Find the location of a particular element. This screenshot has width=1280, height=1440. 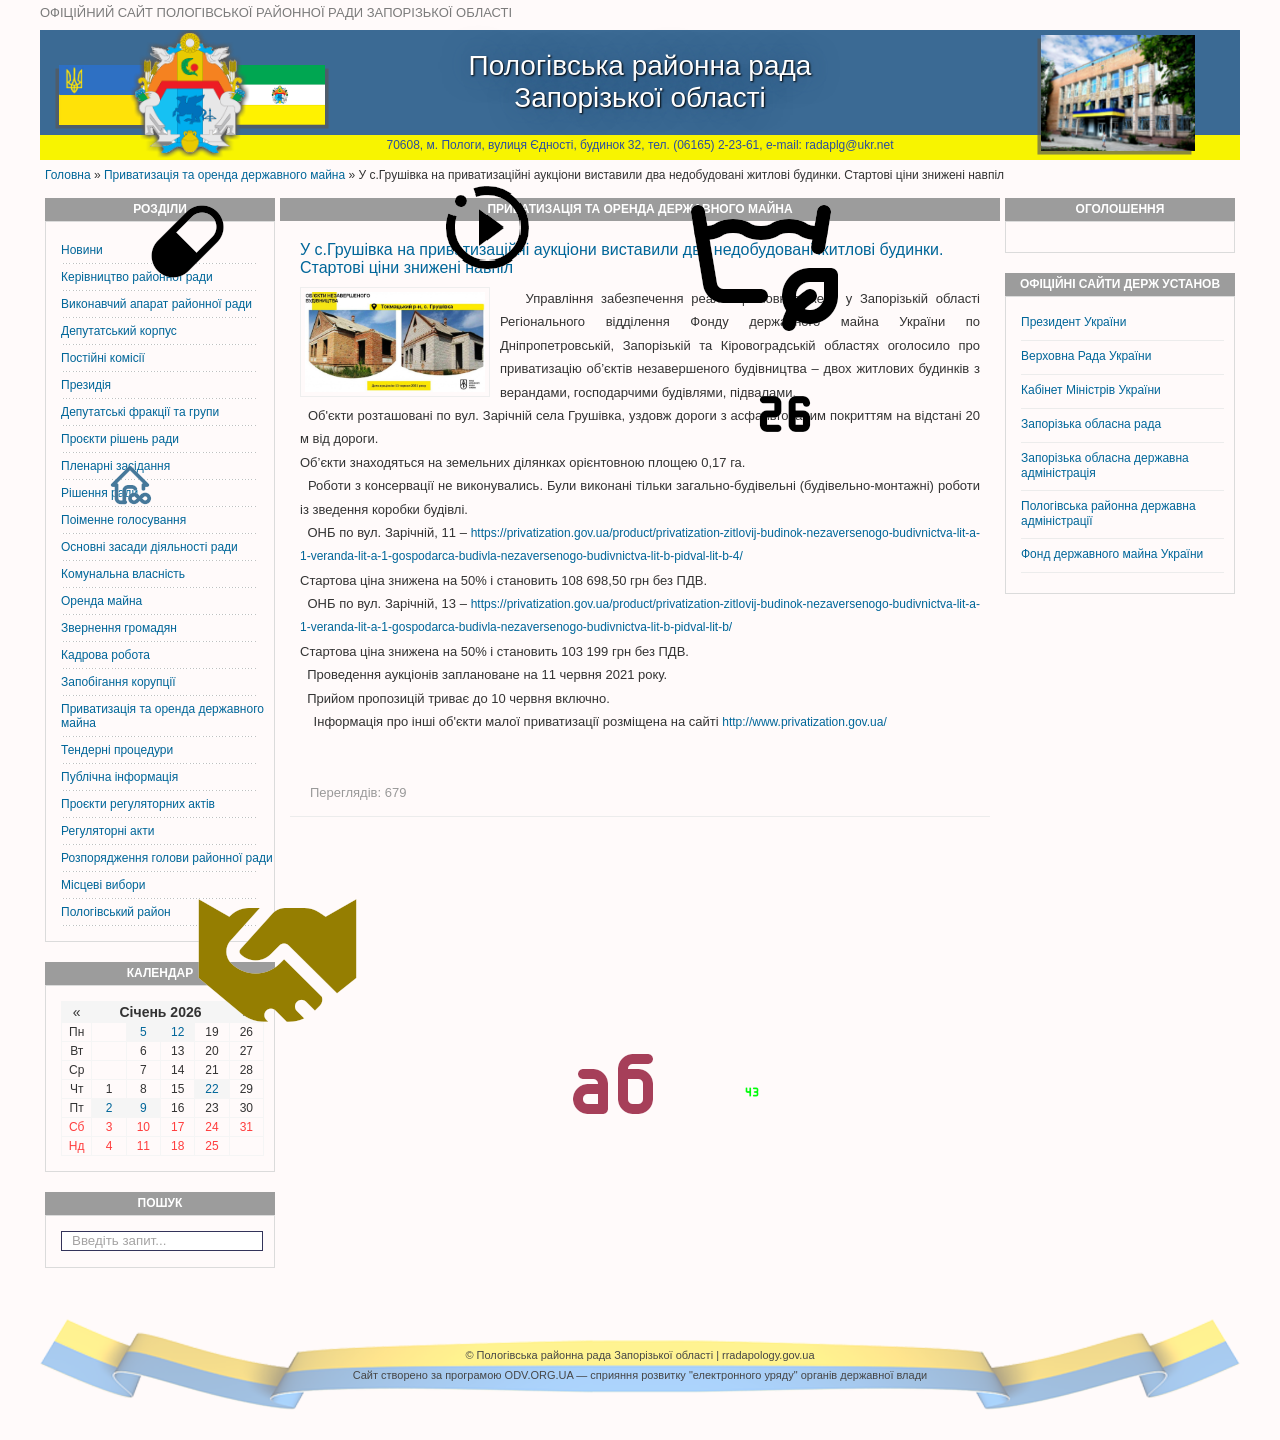

motion photos feature is enabled is located at coordinates (487, 227).